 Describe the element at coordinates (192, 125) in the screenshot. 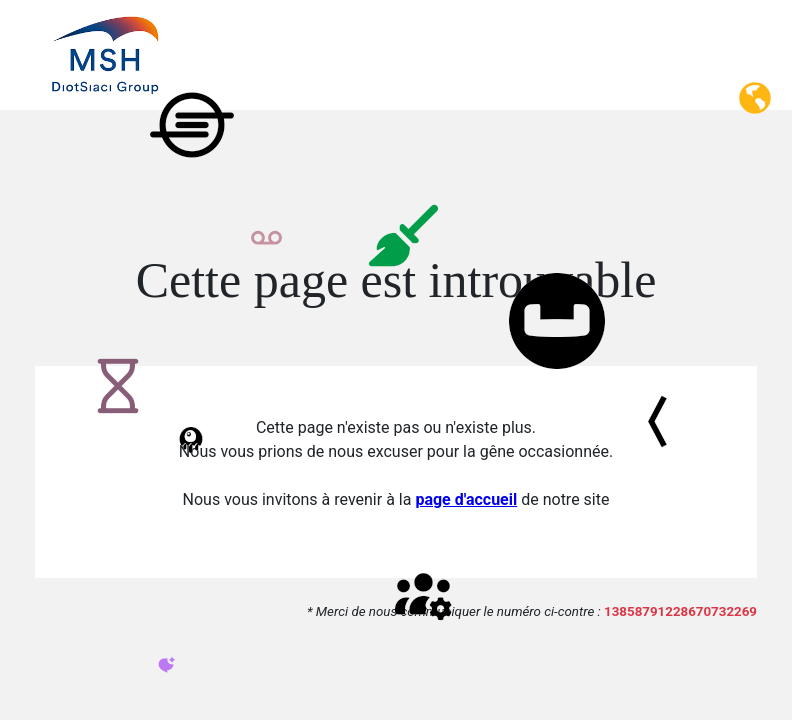

I see `ioxhost web hosting service logo` at that location.